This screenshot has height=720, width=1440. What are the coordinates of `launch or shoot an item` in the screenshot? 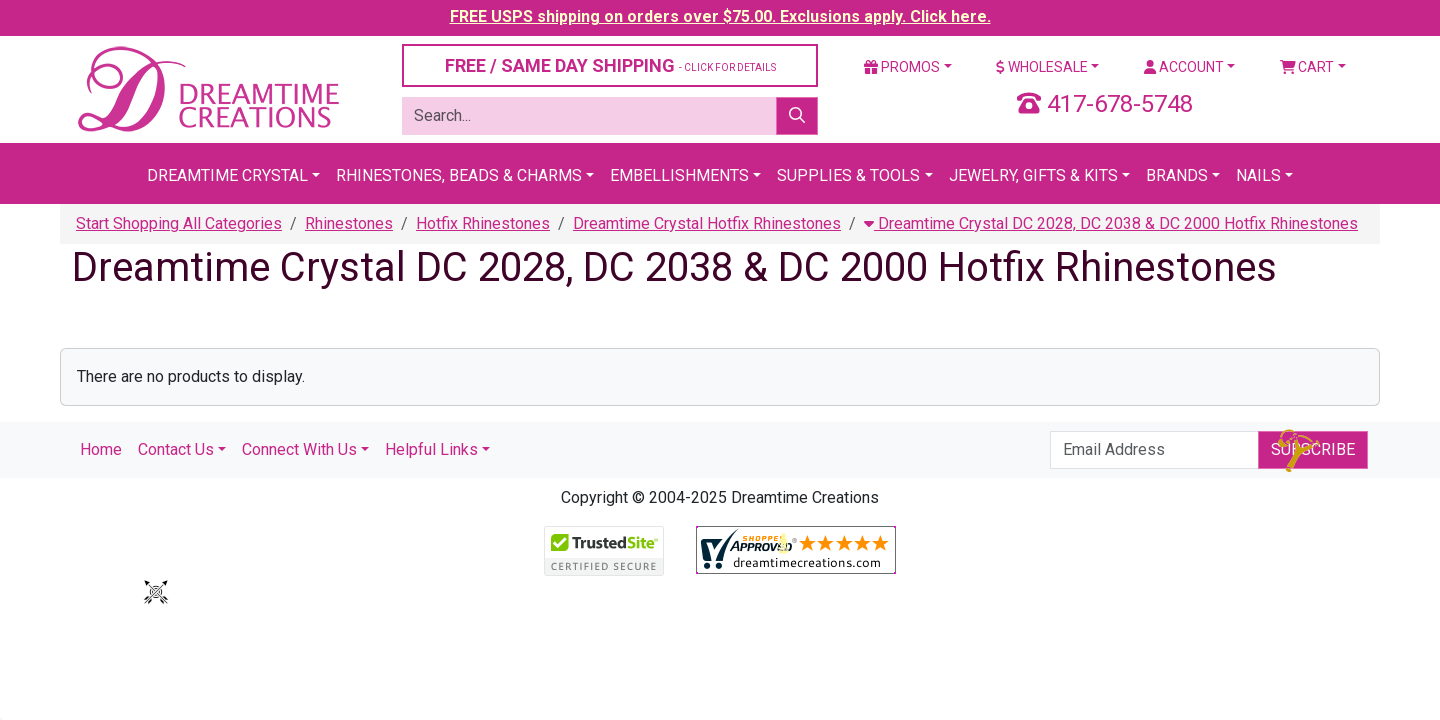 It's located at (1298, 451).